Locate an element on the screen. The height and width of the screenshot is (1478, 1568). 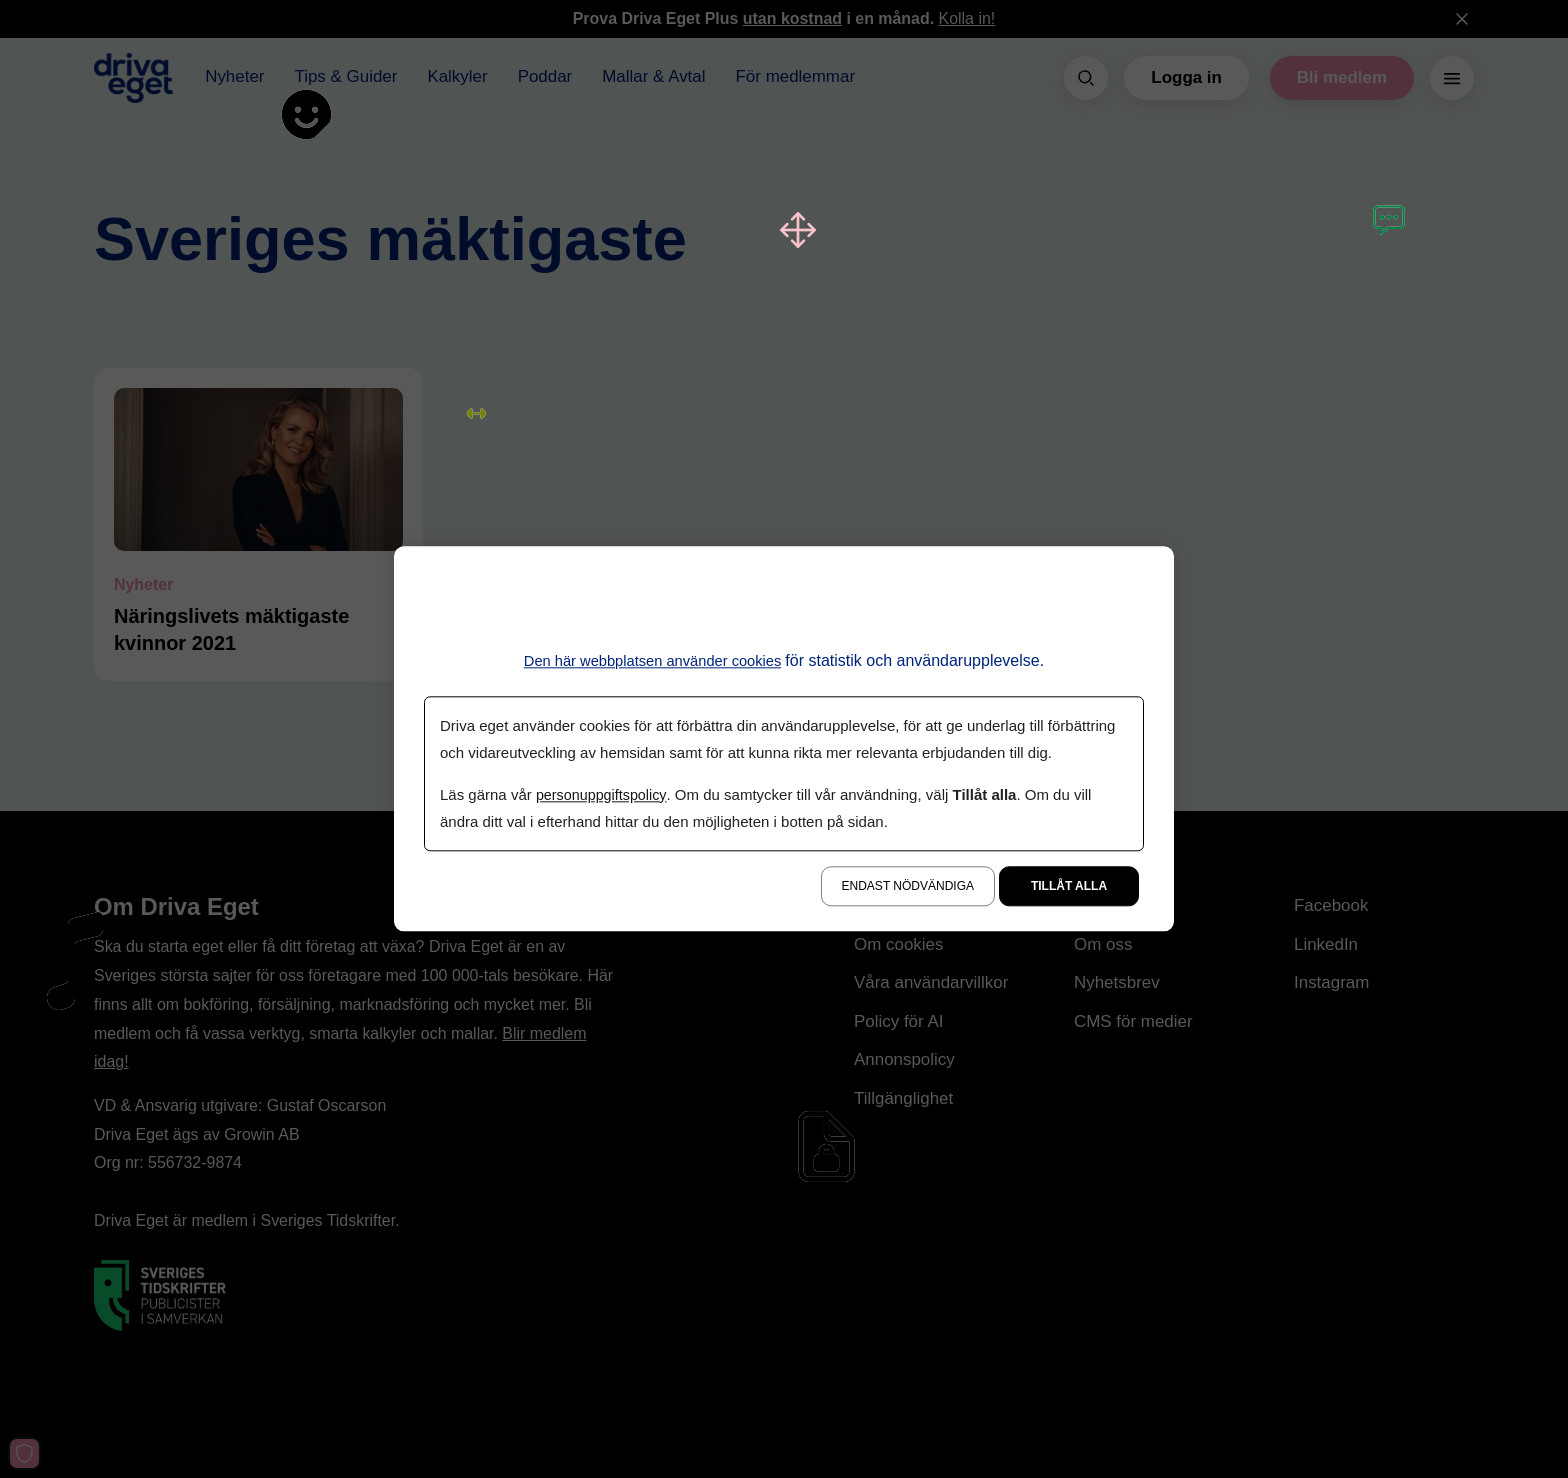
add a sticker to your message is located at coordinates (306, 114).